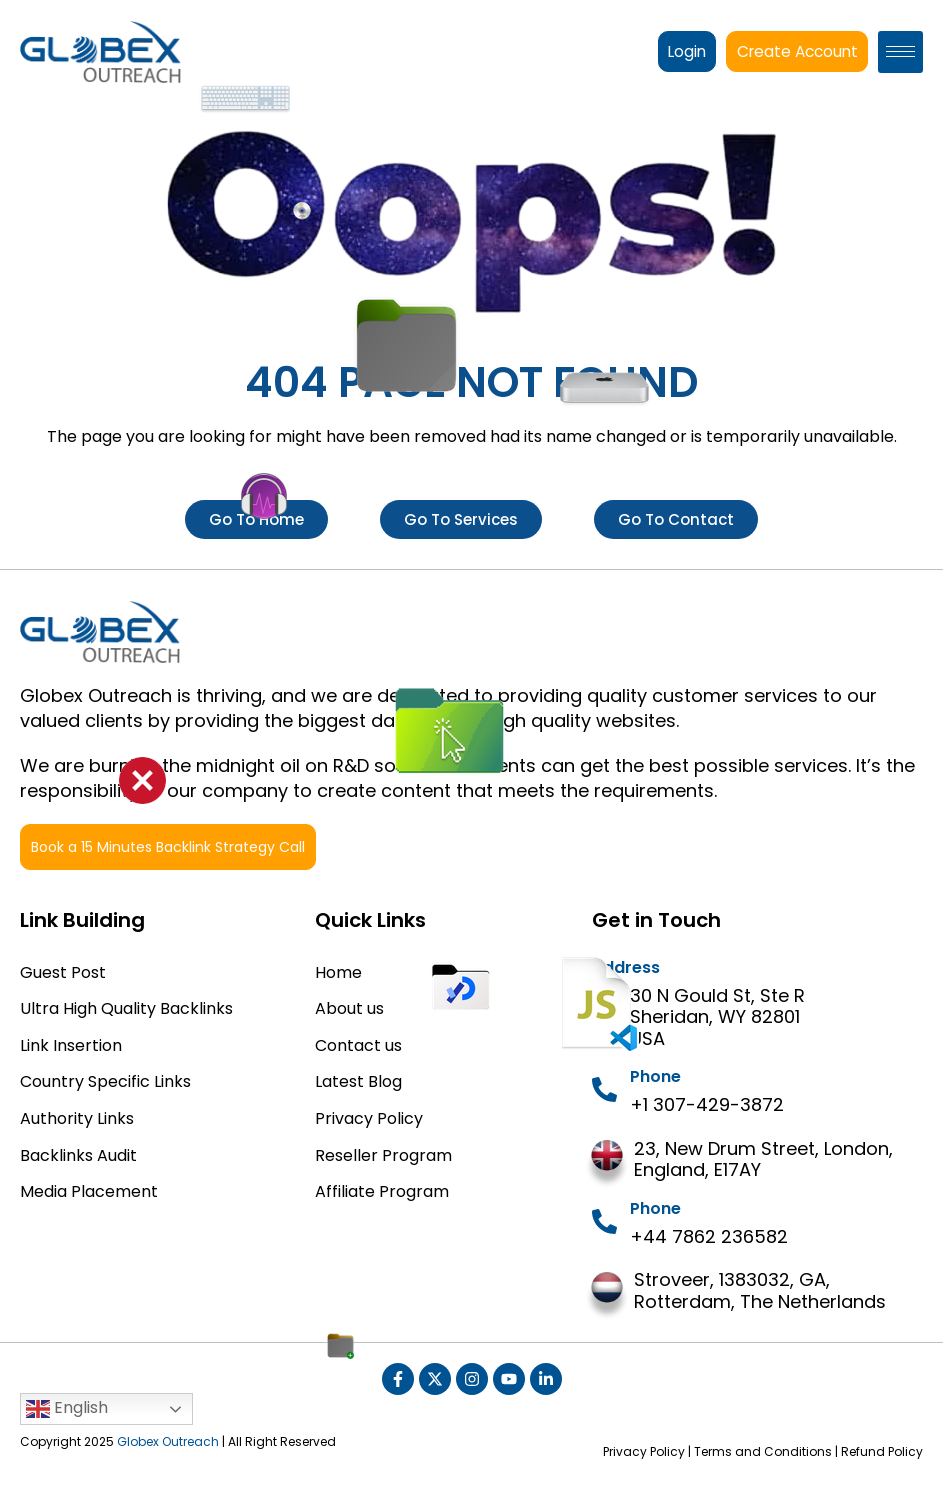  I want to click on represents a connected mac mini device, so click(604, 387).